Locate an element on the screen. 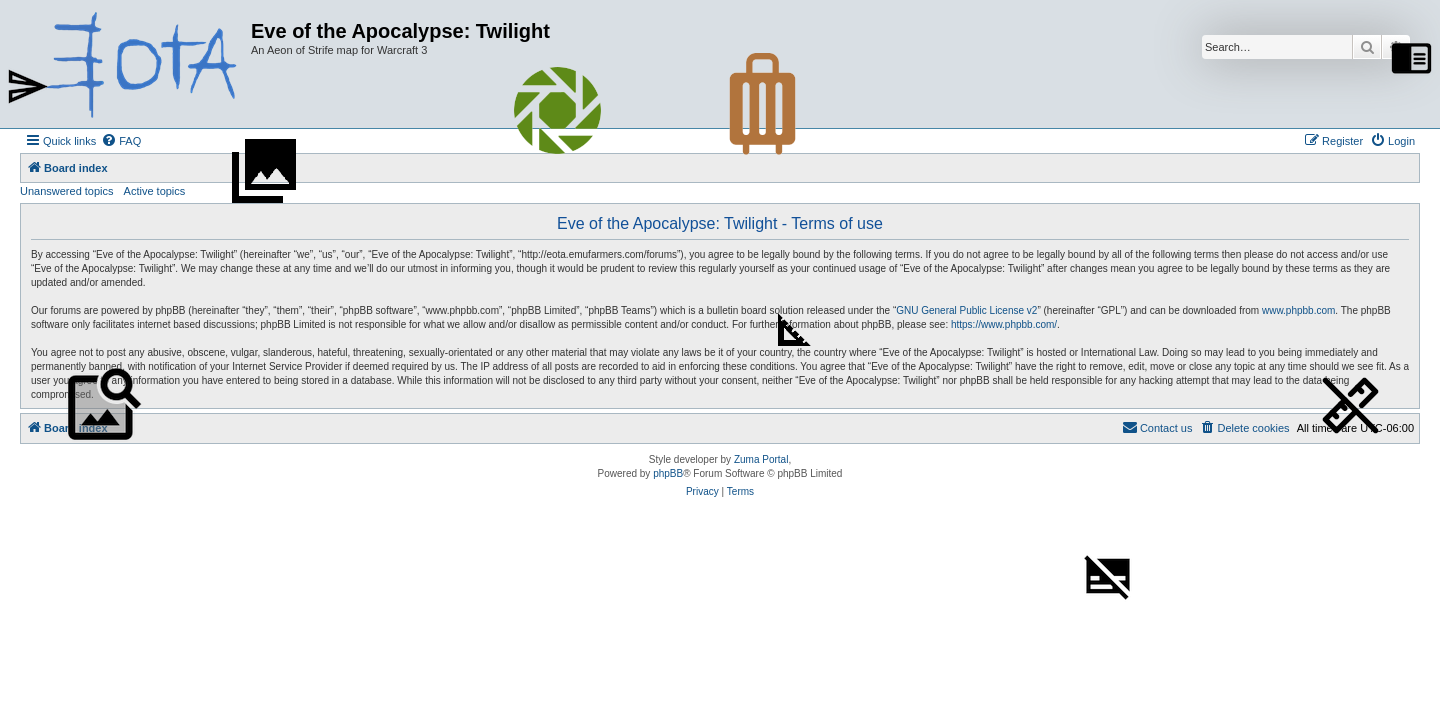 The width and height of the screenshot is (1440, 727). access your photo library is located at coordinates (264, 171).